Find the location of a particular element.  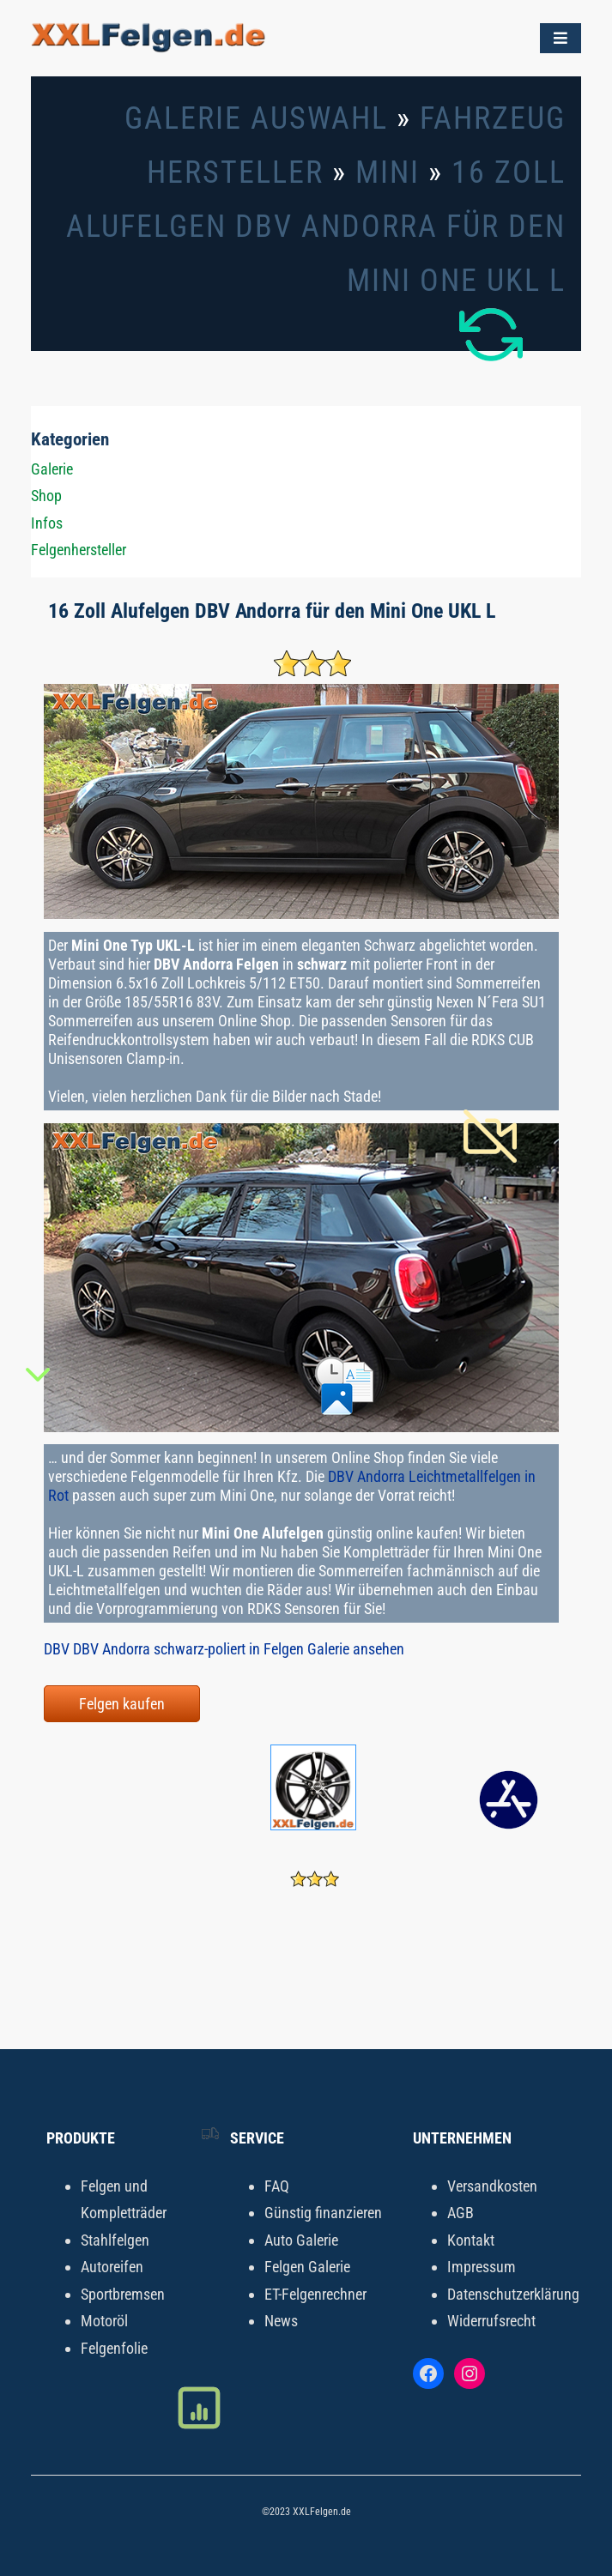

turn off camera or disable video is located at coordinates (490, 1136).